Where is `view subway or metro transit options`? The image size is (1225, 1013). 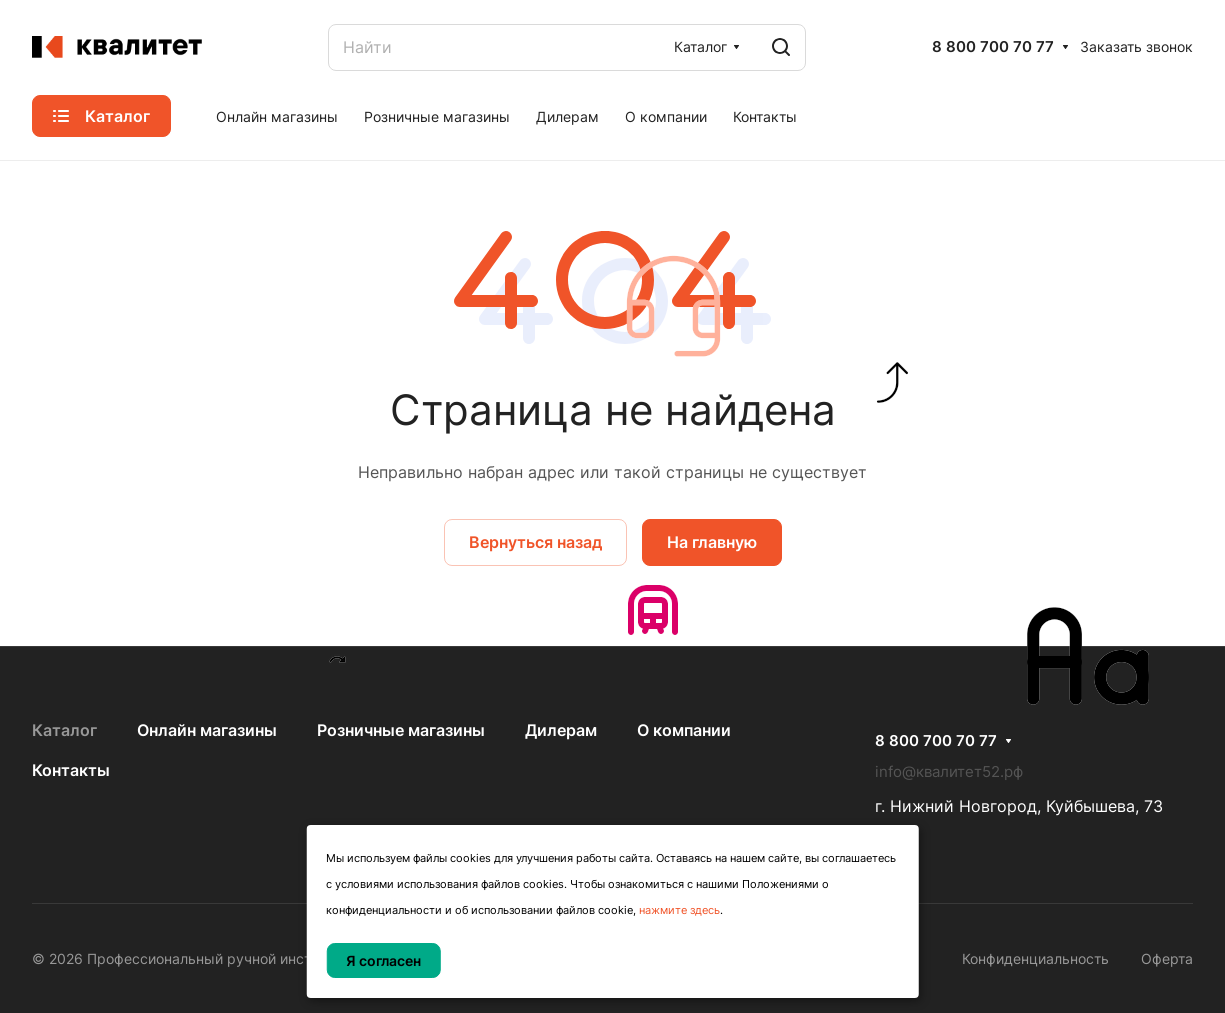 view subway or metro transit options is located at coordinates (653, 612).